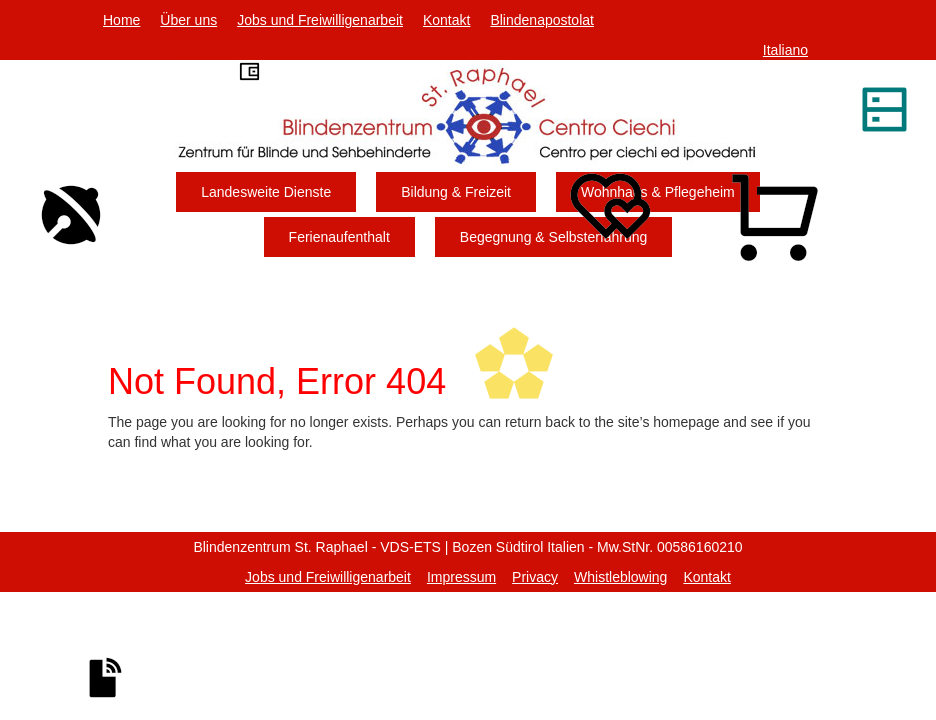  I want to click on view your shopping cart, so click(773, 215).